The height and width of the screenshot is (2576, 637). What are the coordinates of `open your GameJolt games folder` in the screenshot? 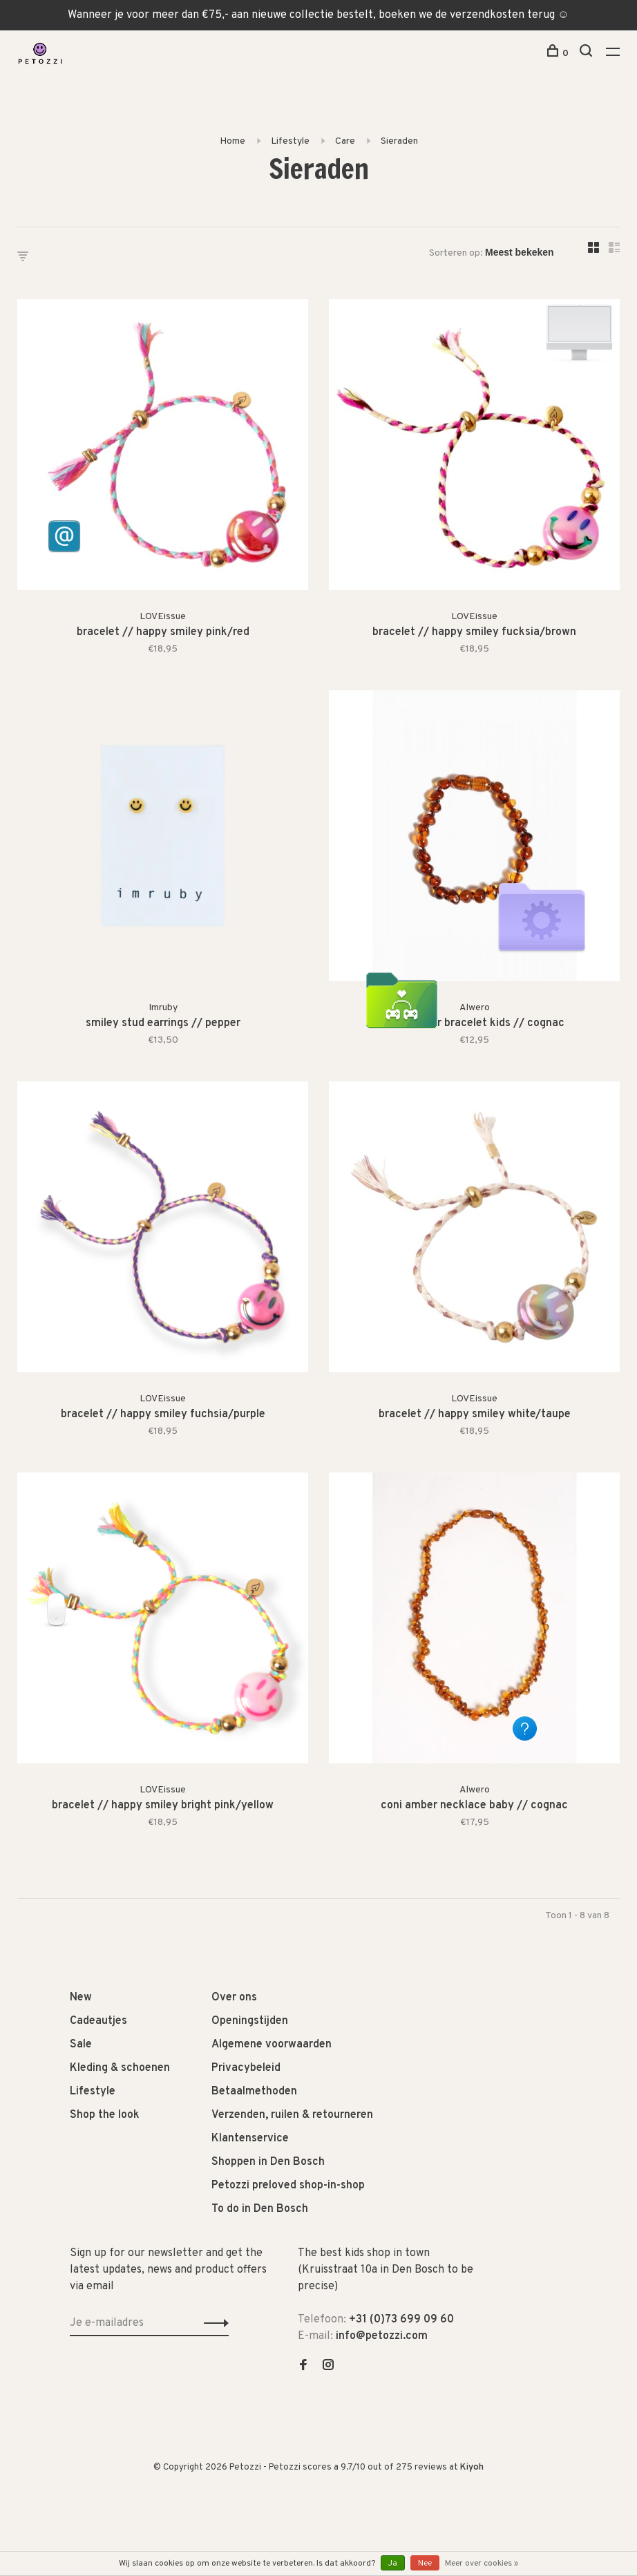 It's located at (401, 1002).